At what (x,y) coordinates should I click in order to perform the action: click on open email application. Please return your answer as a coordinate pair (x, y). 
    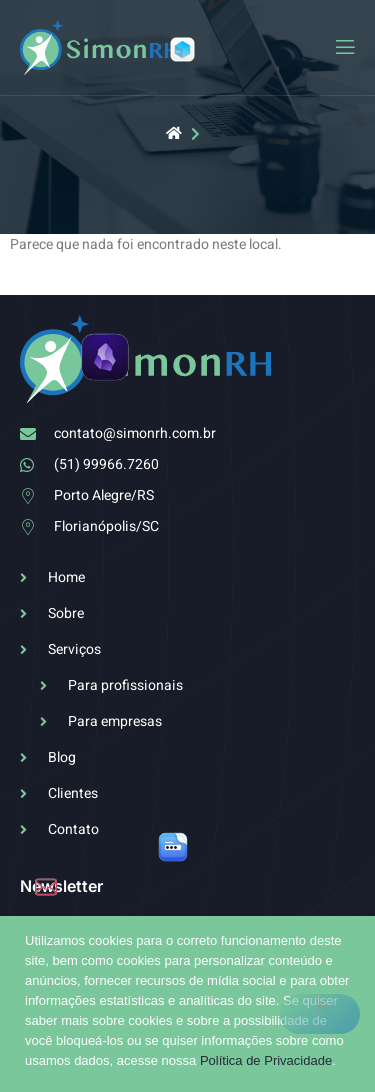
    Looking at the image, I should click on (46, 887).